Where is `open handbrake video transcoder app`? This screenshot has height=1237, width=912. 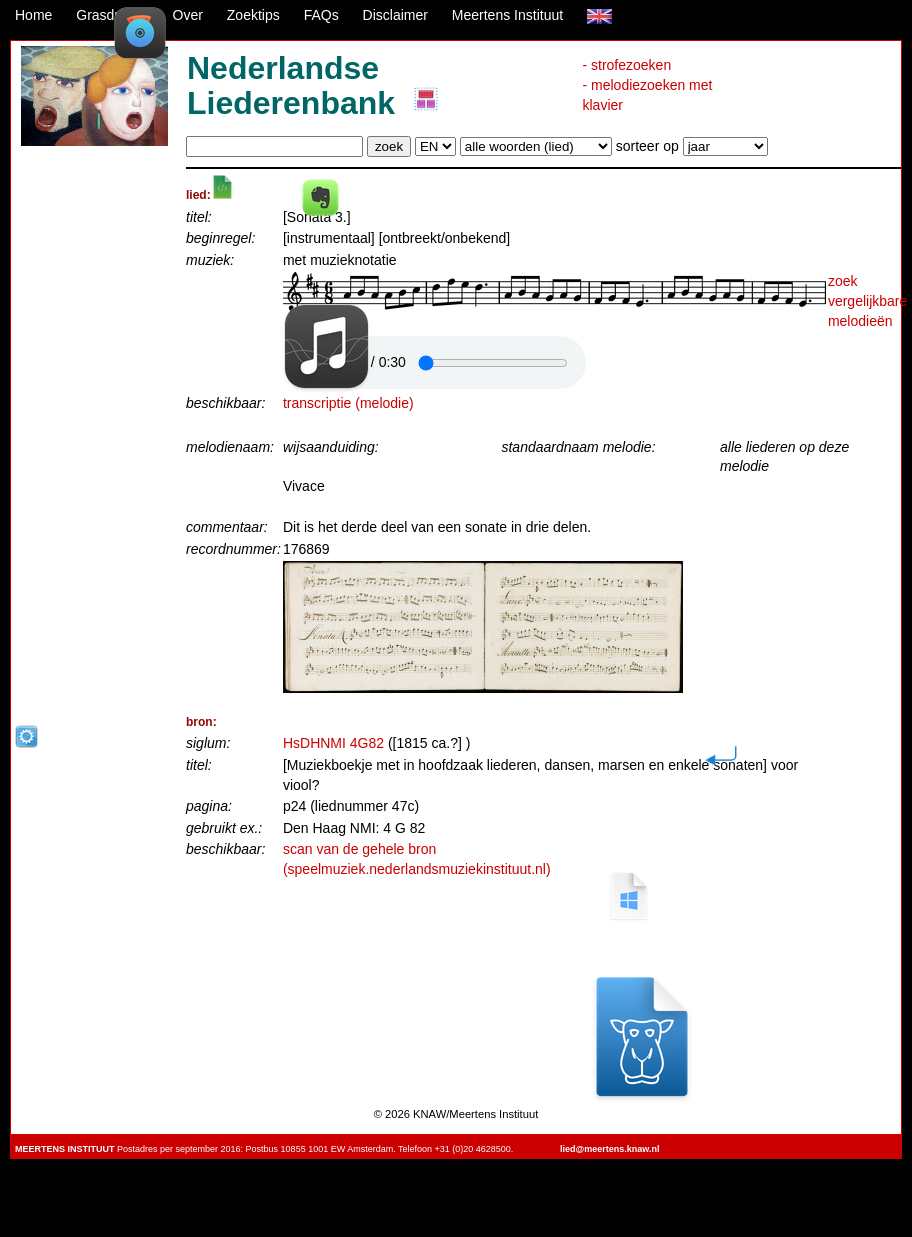 open handbrake video transcoder app is located at coordinates (140, 33).